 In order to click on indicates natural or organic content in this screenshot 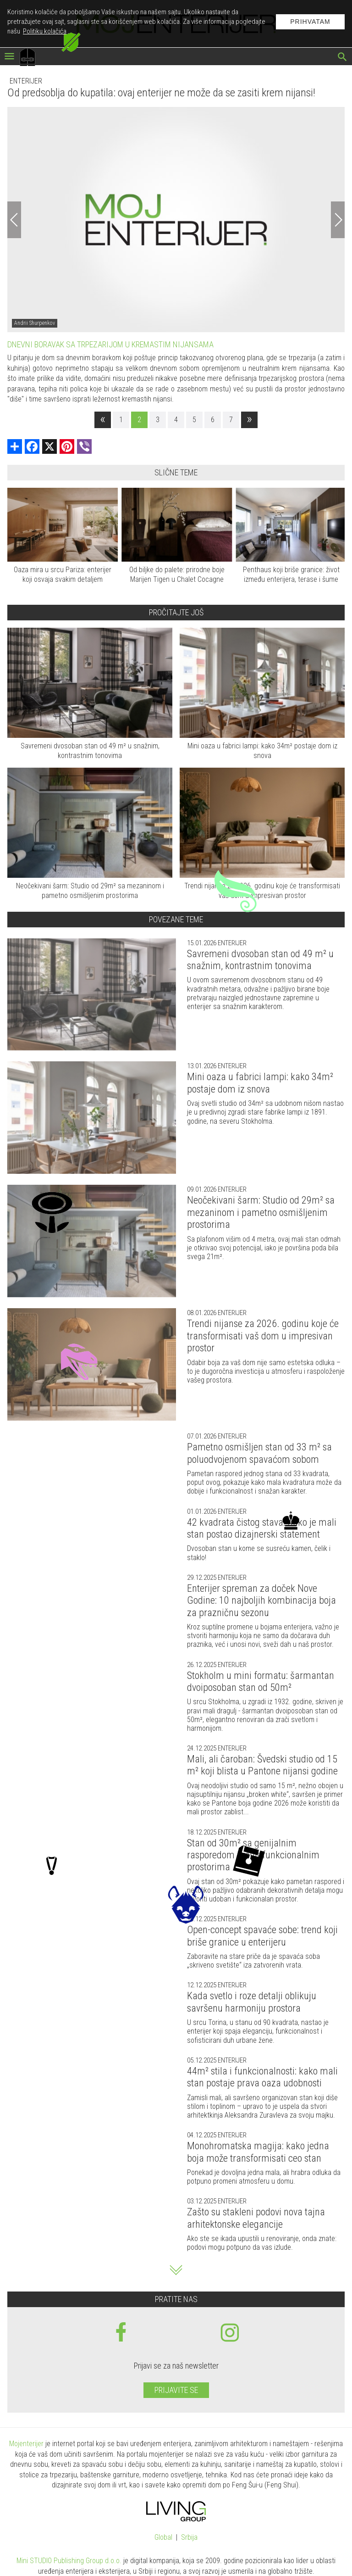, I will do `click(236, 891)`.